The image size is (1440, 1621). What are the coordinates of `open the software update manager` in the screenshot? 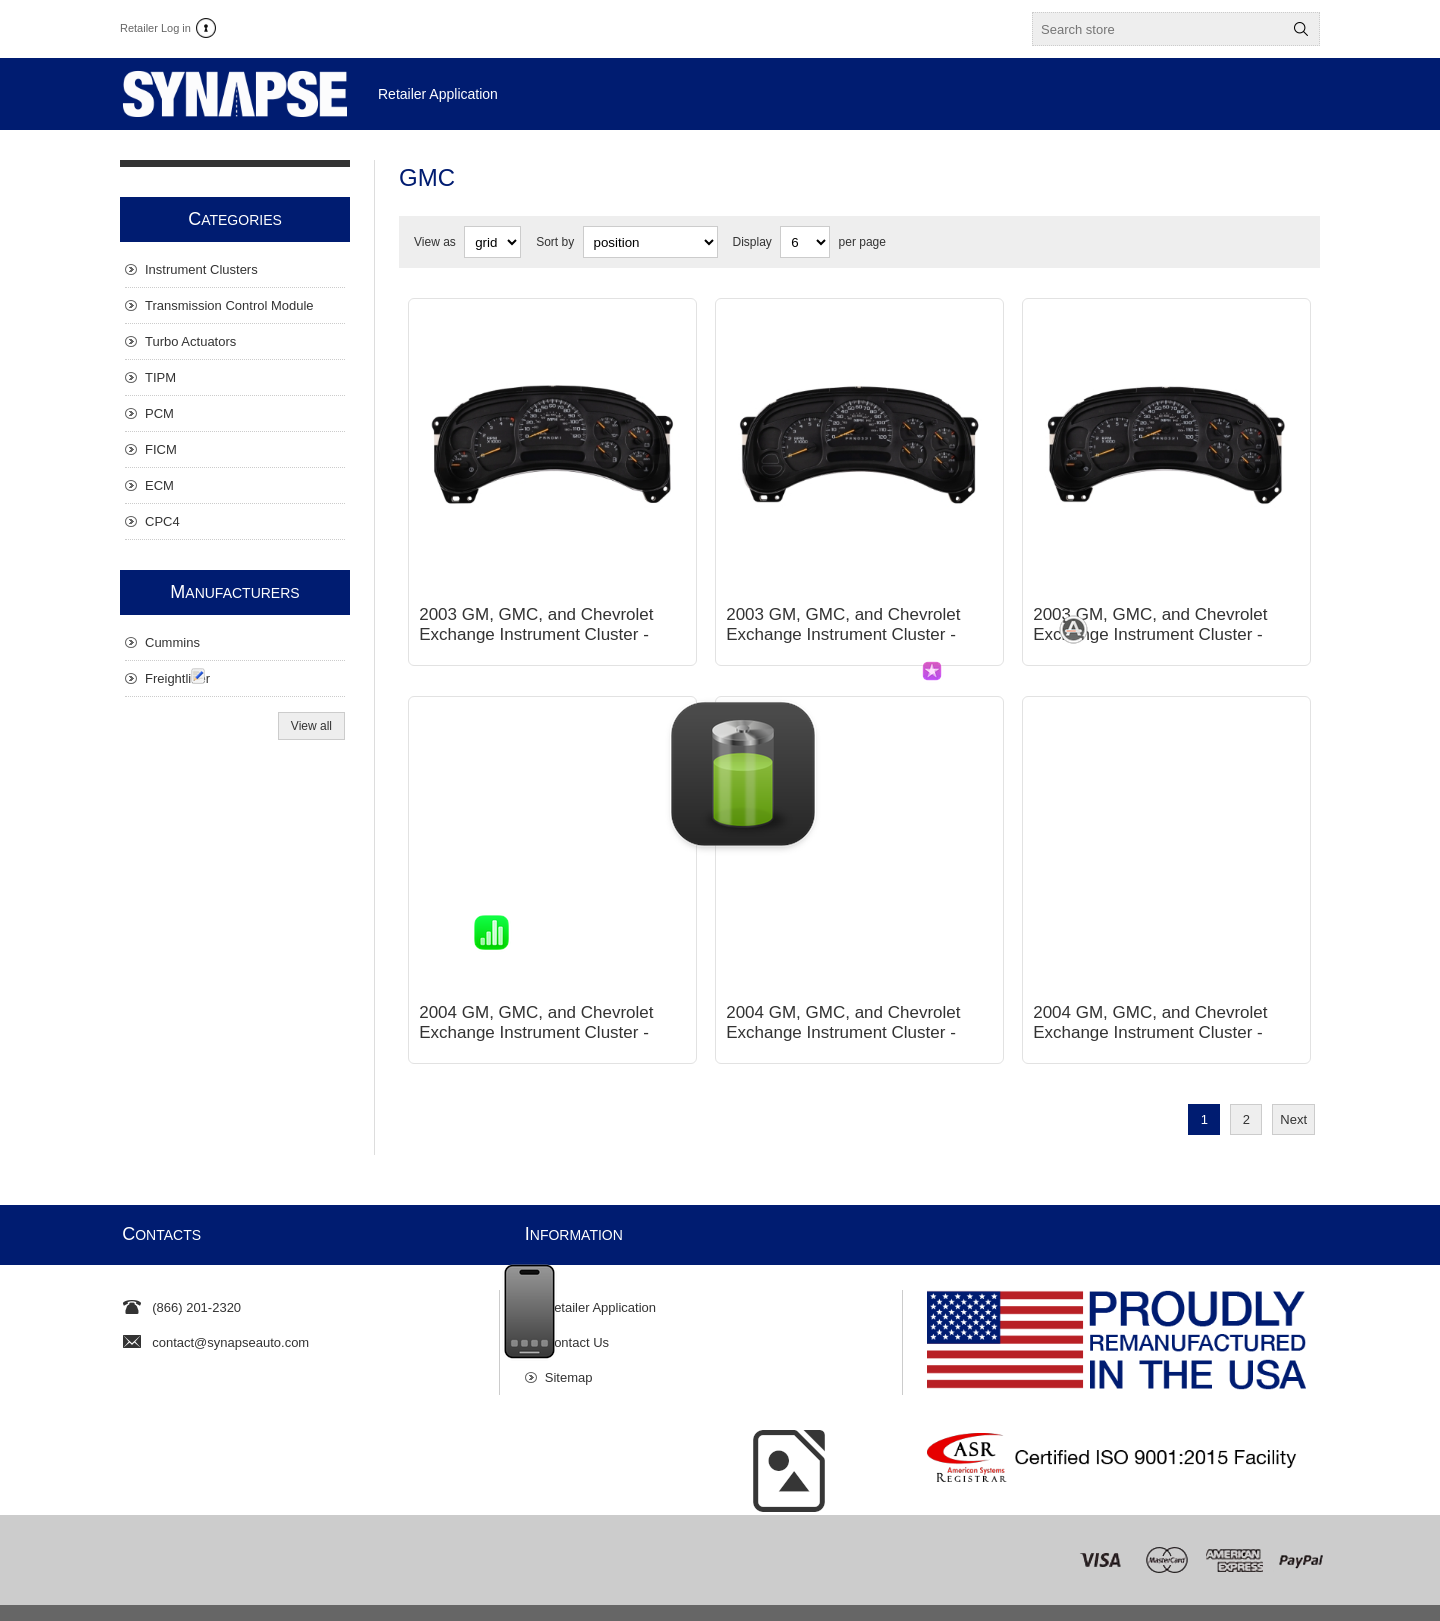 It's located at (1073, 629).